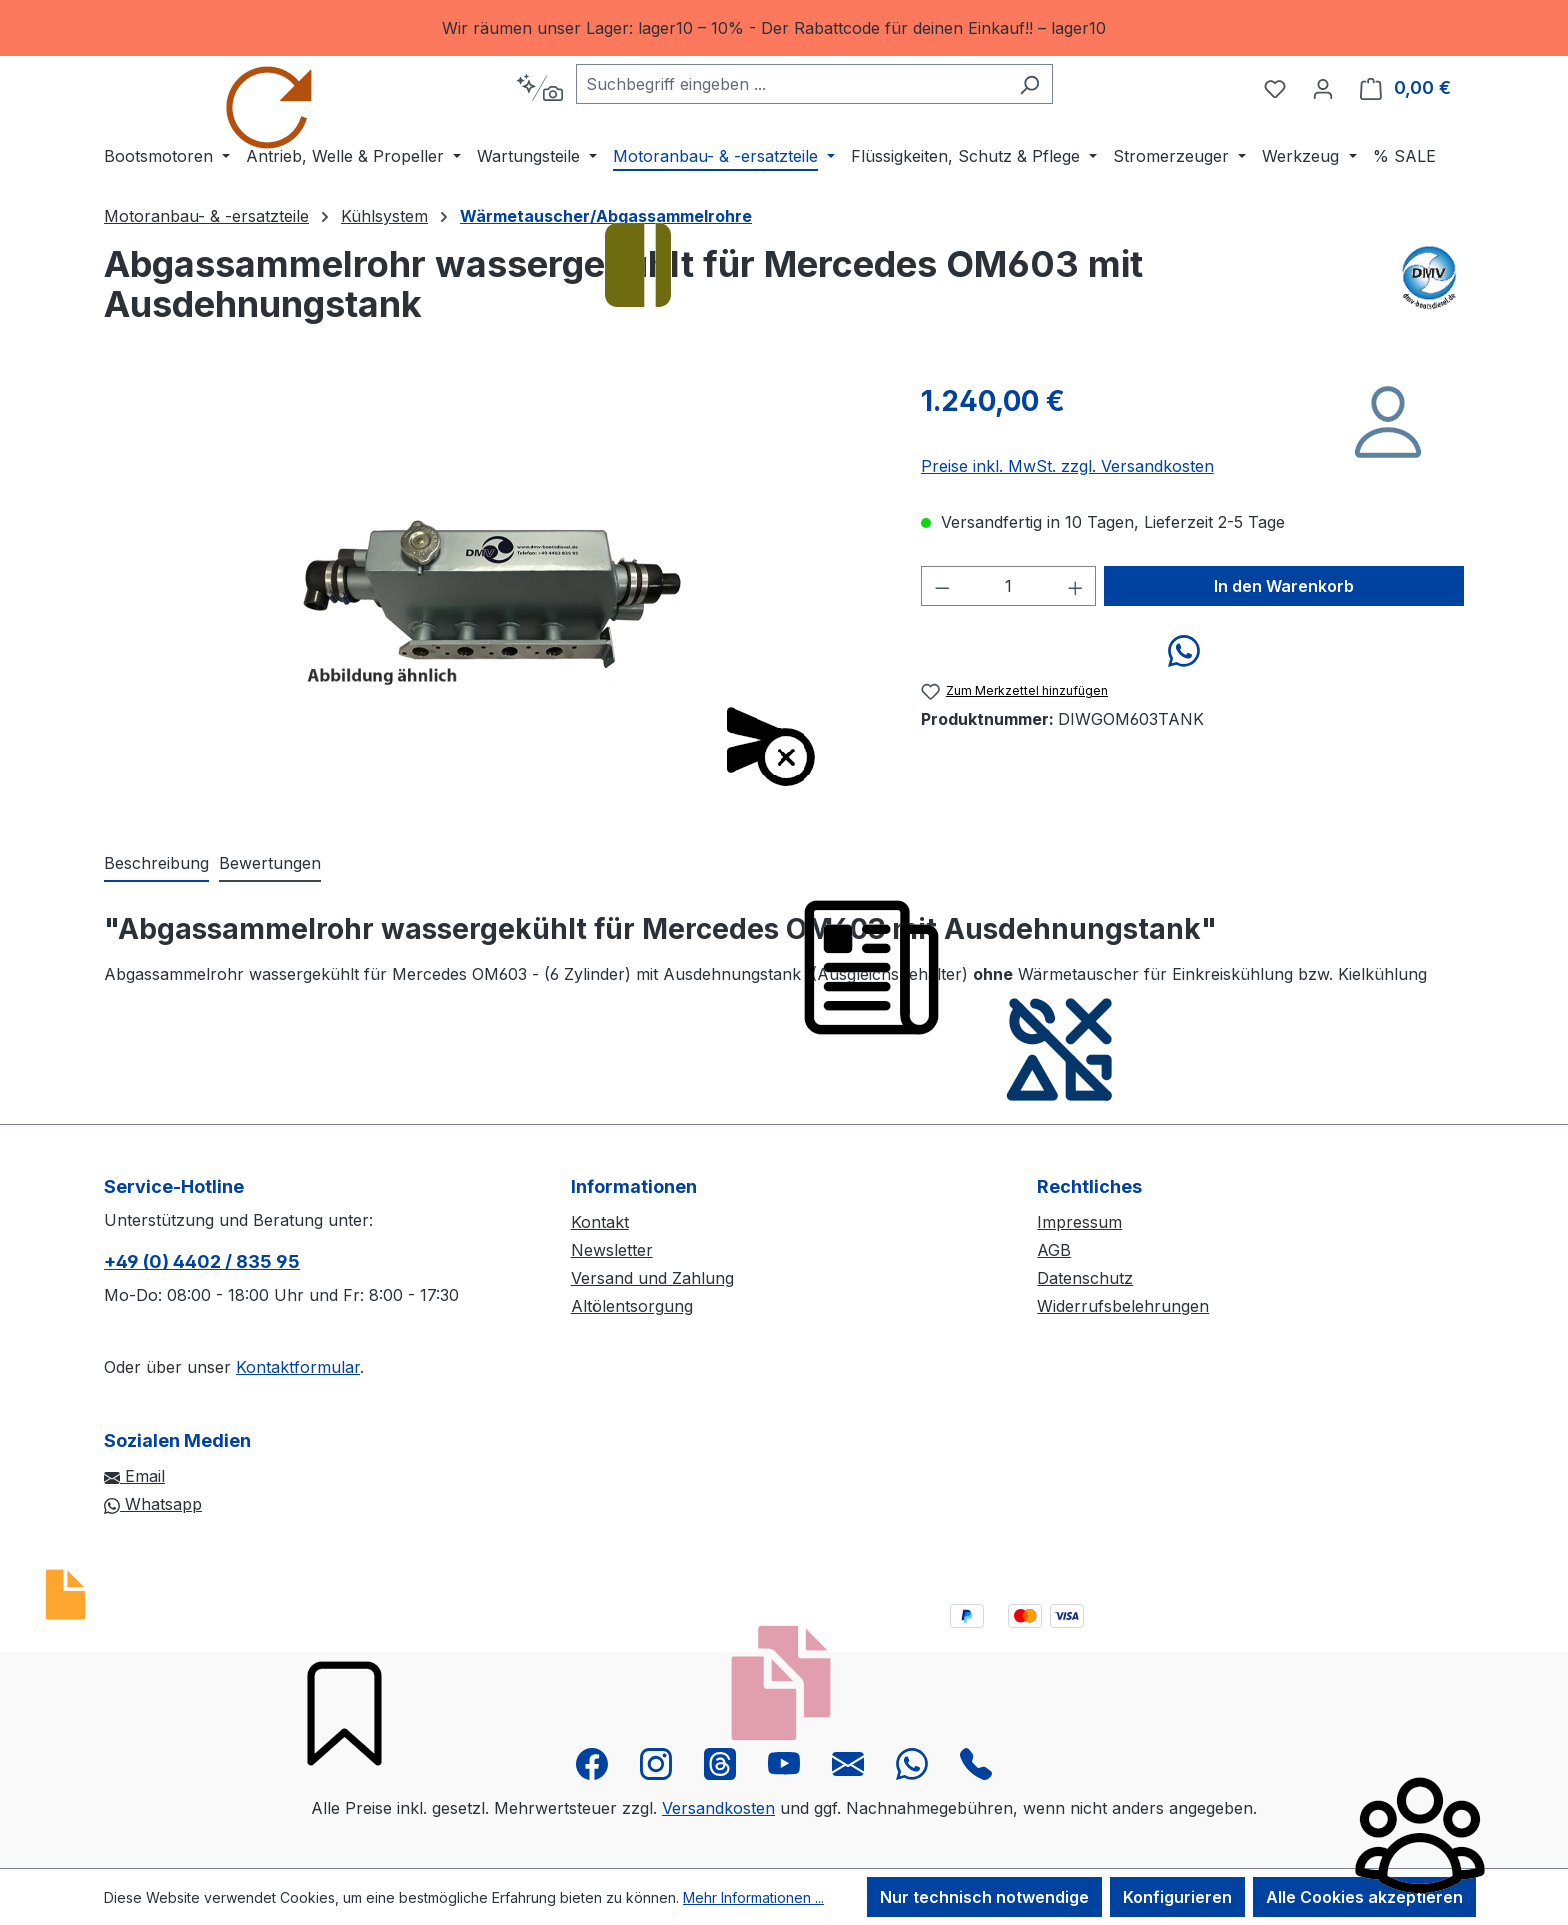 This screenshot has height=1925, width=1568. I want to click on disable icon display, so click(1060, 1049).